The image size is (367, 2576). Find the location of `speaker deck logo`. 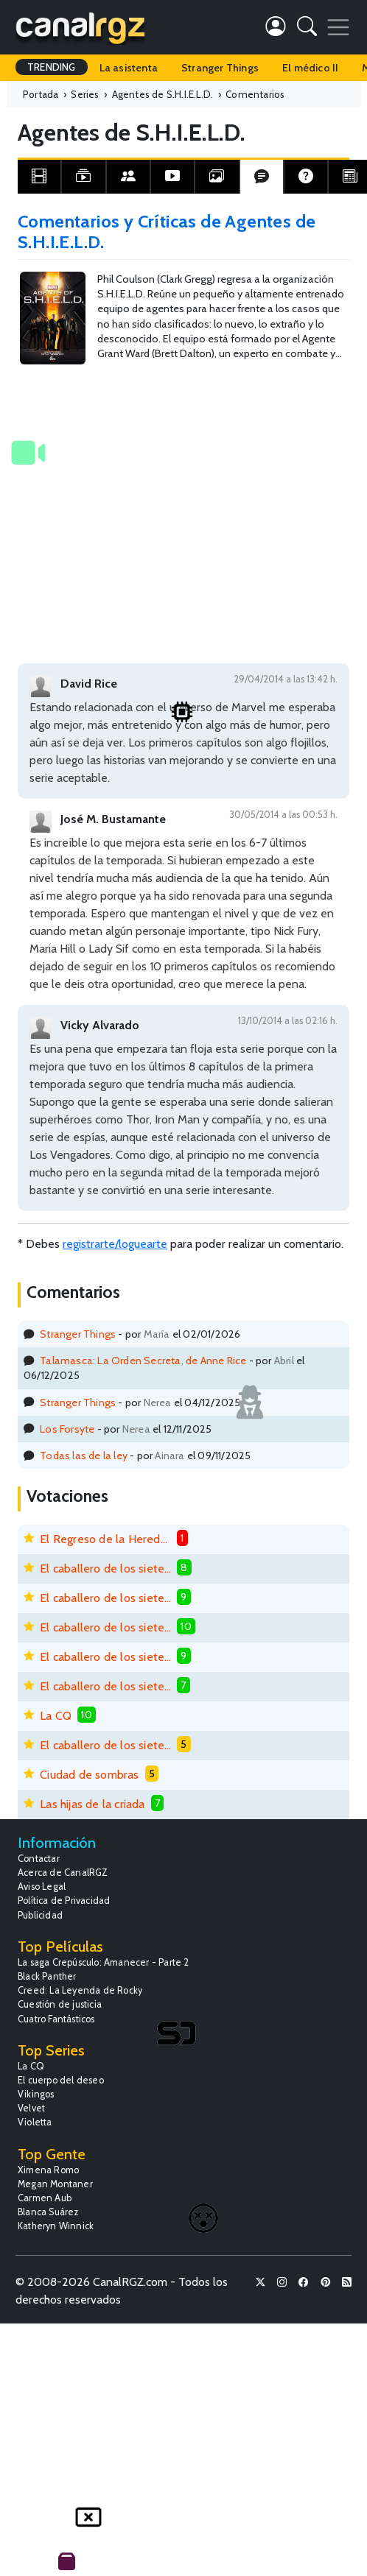

speaker deck logo is located at coordinates (176, 2033).